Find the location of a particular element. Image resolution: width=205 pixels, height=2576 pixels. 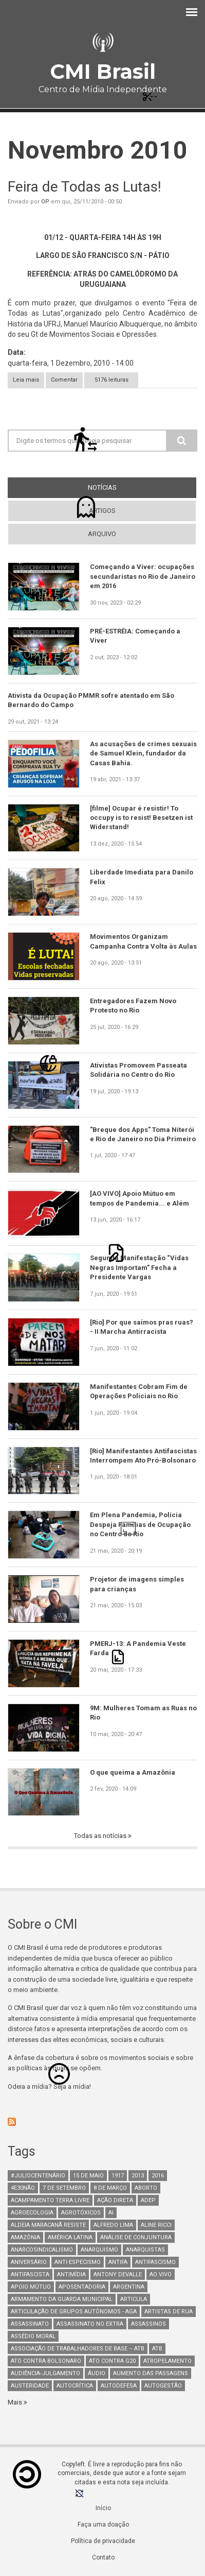

view 3d model or visualization file is located at coordinates (118, 1657).